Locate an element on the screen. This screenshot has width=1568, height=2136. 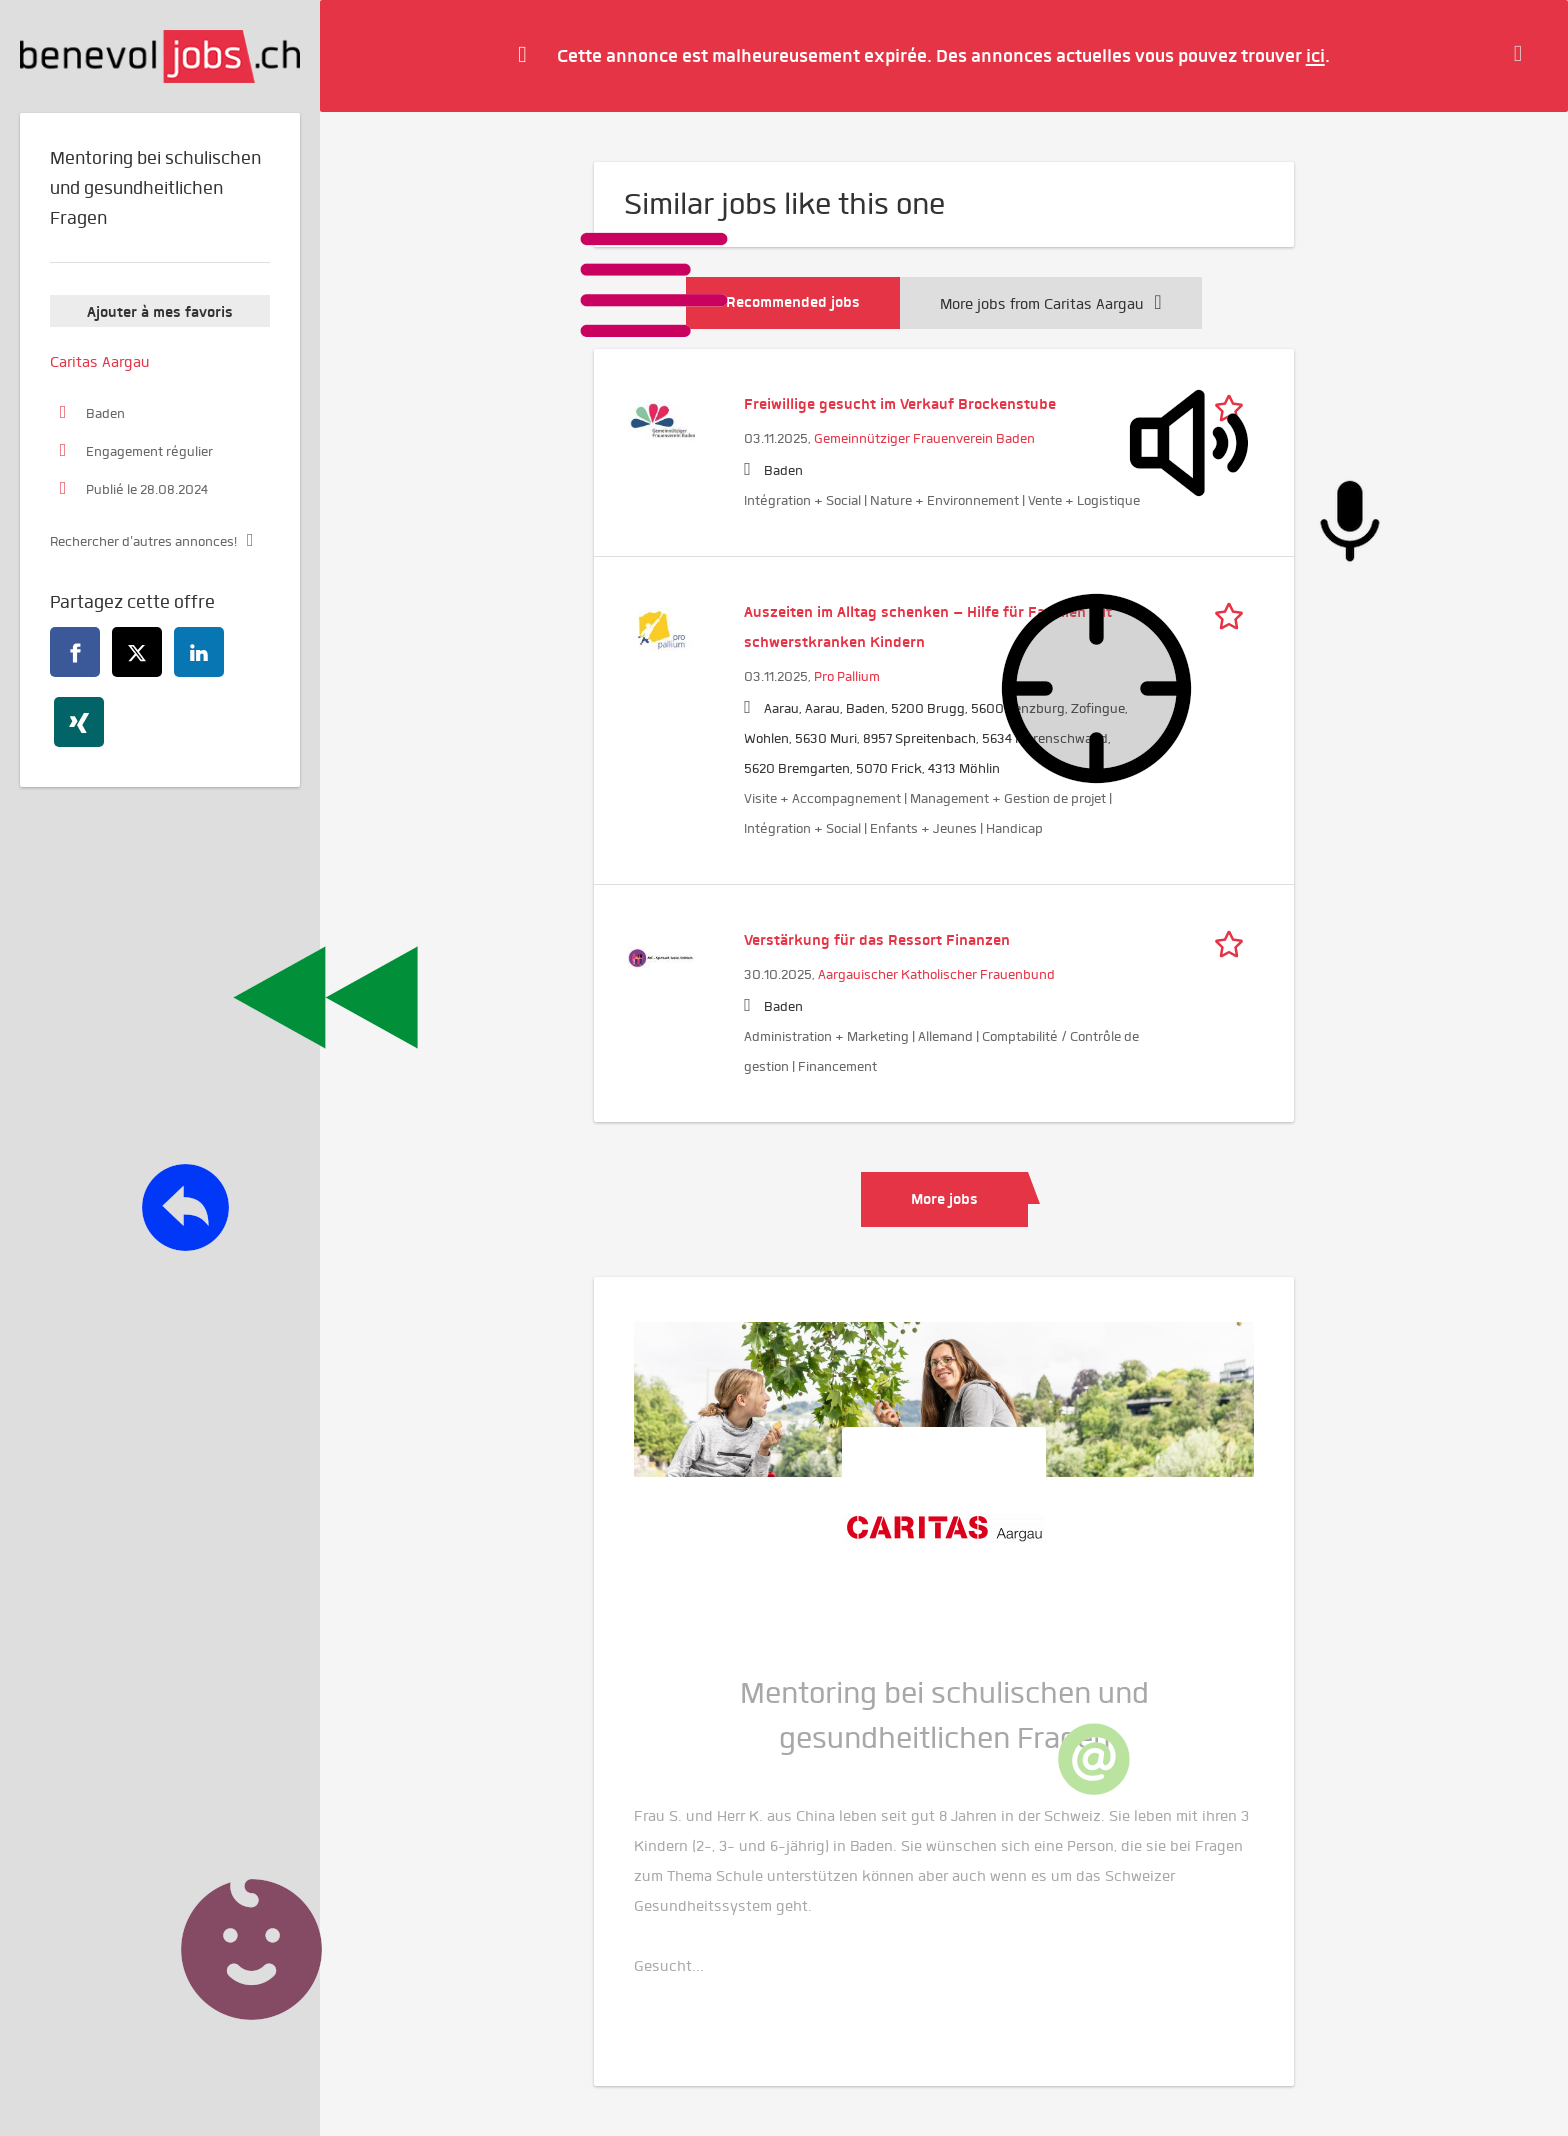
volume is set to high is located at coordinates (1187, 443).